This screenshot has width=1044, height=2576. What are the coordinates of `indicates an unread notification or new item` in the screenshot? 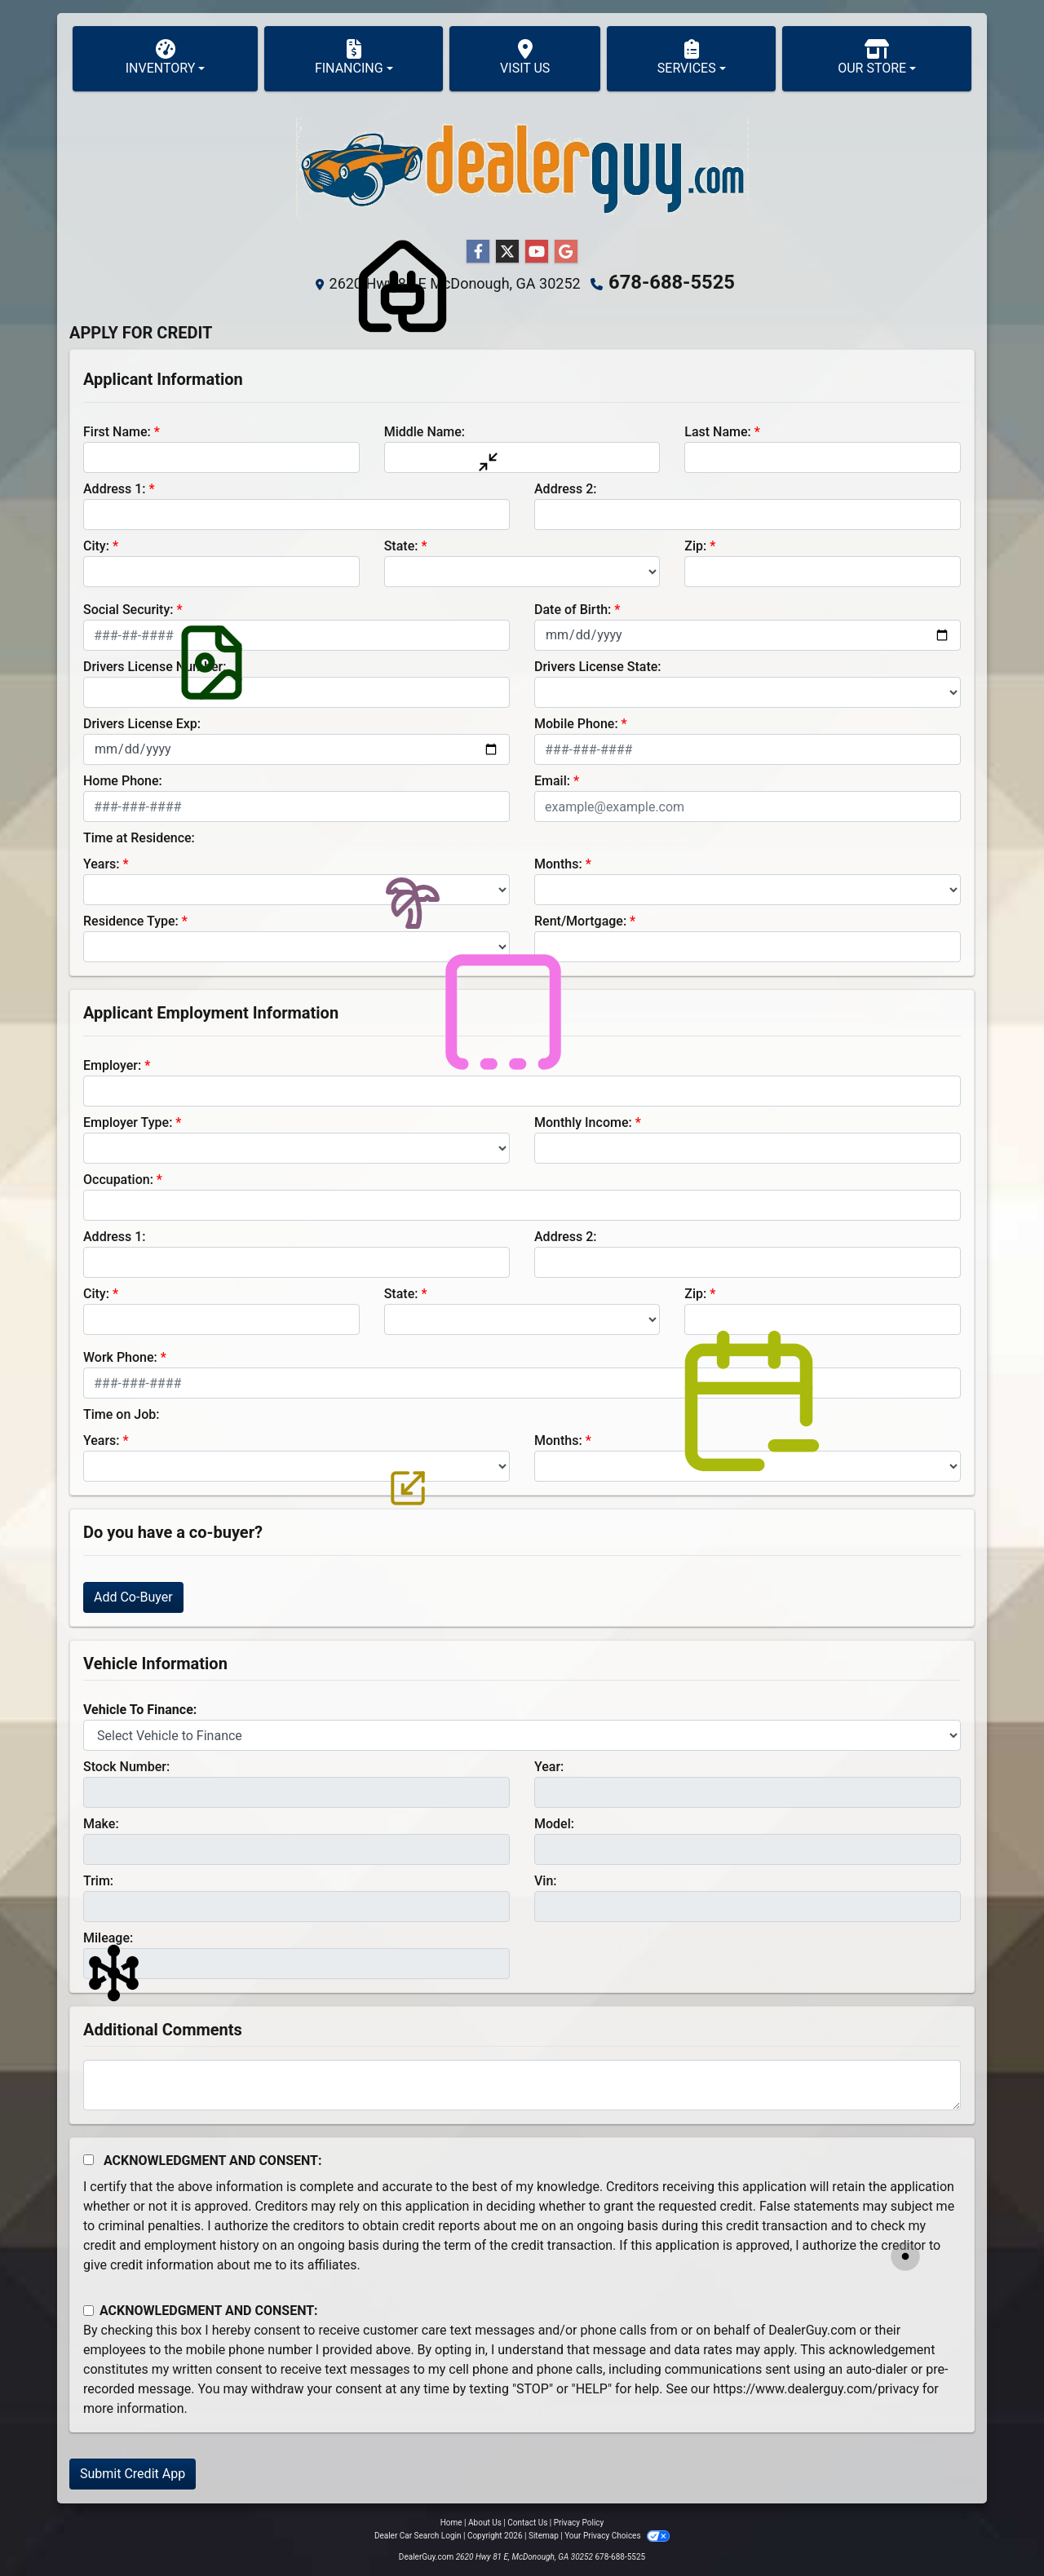 It's located at (905, 2256).